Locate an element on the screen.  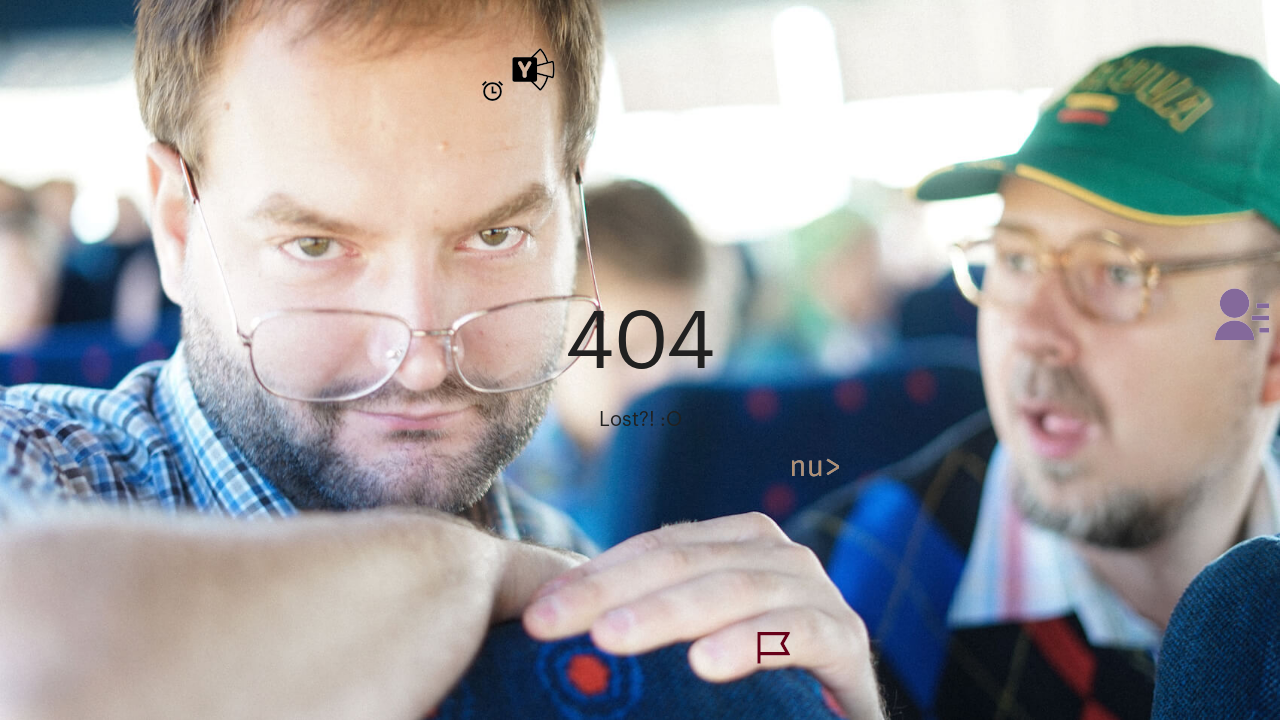
access your contacts list is located at coordinates (1239, 315).